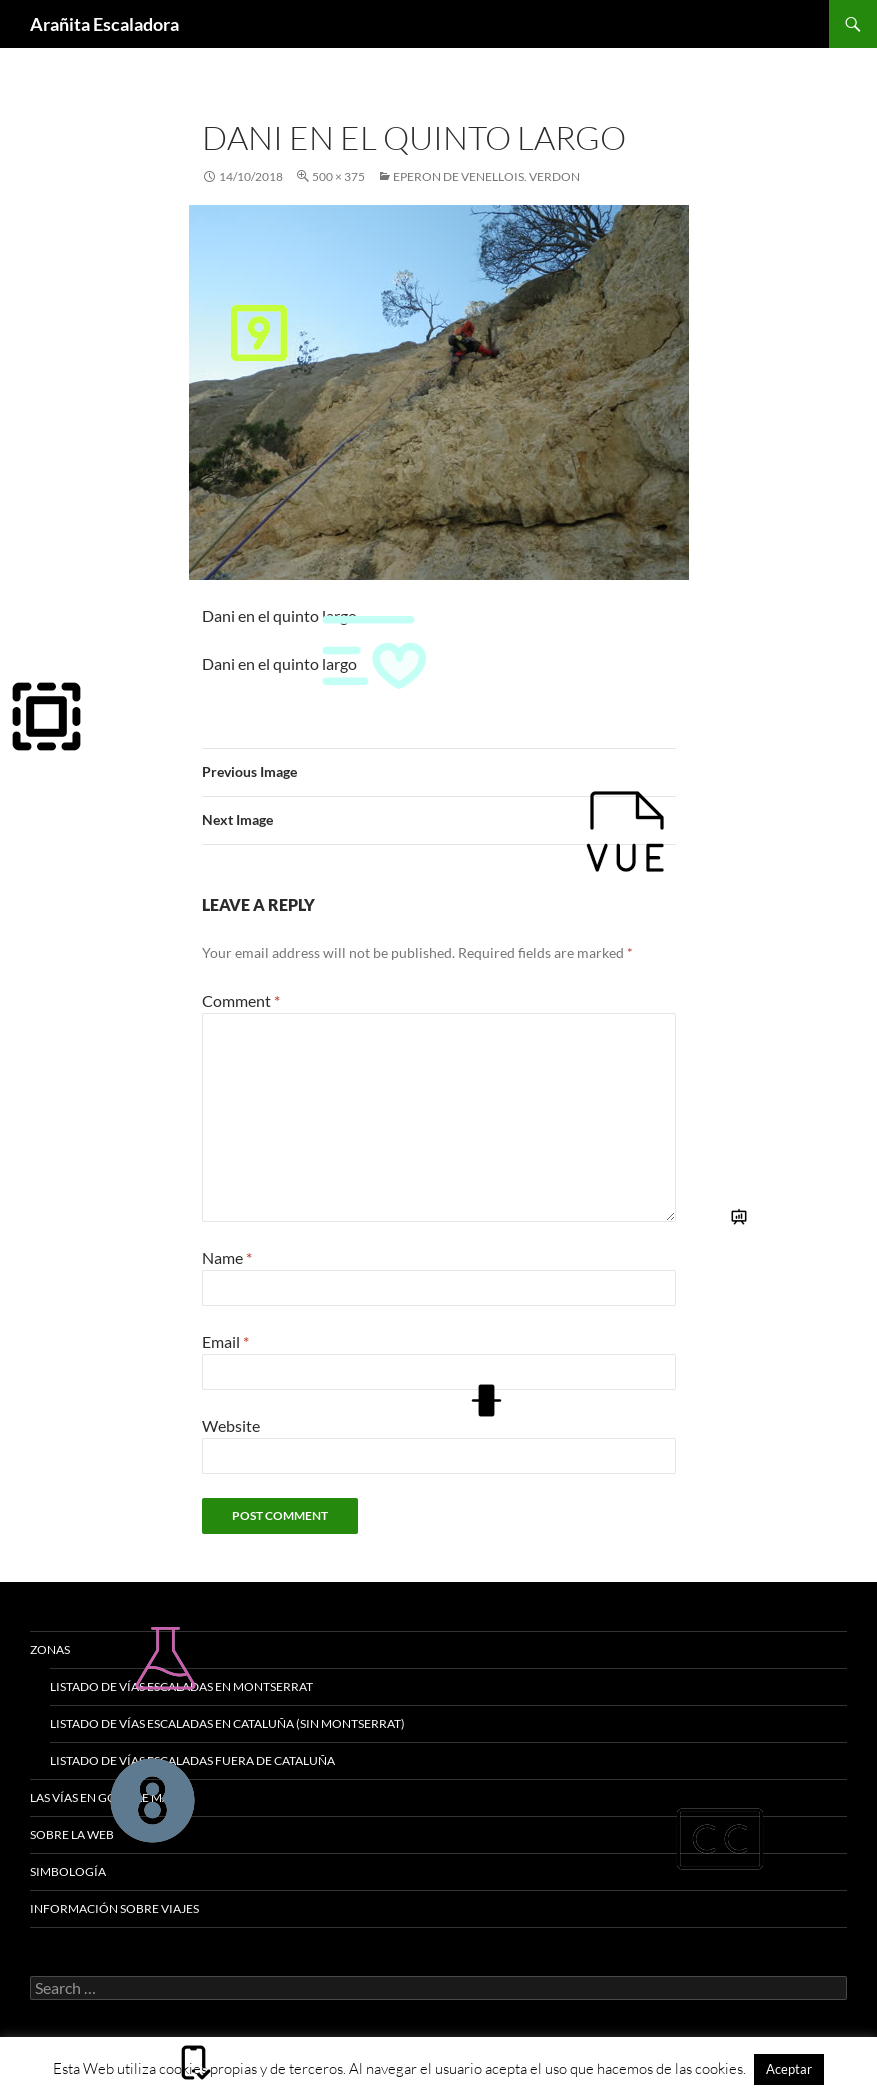 This screenshot has width=877, height=2097. I want to click on vue.js file type indicator, so click(627, 835).